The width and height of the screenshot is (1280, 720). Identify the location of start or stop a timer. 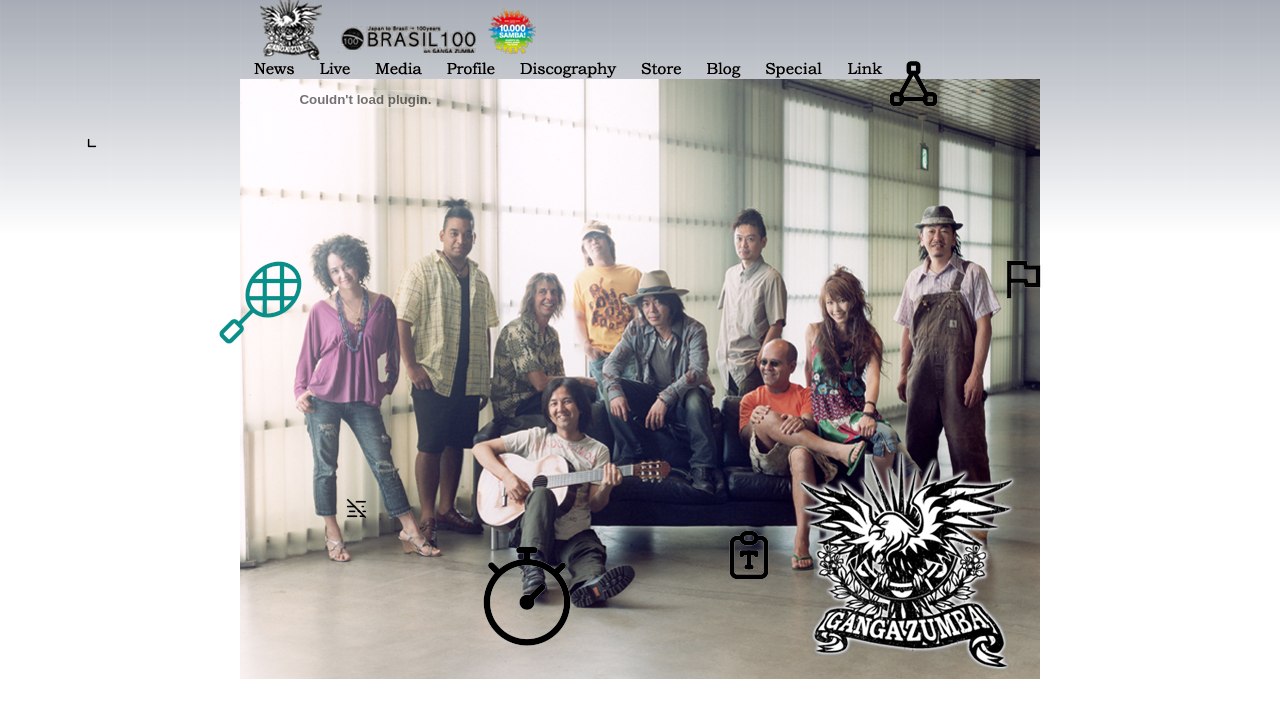
(527, 599).